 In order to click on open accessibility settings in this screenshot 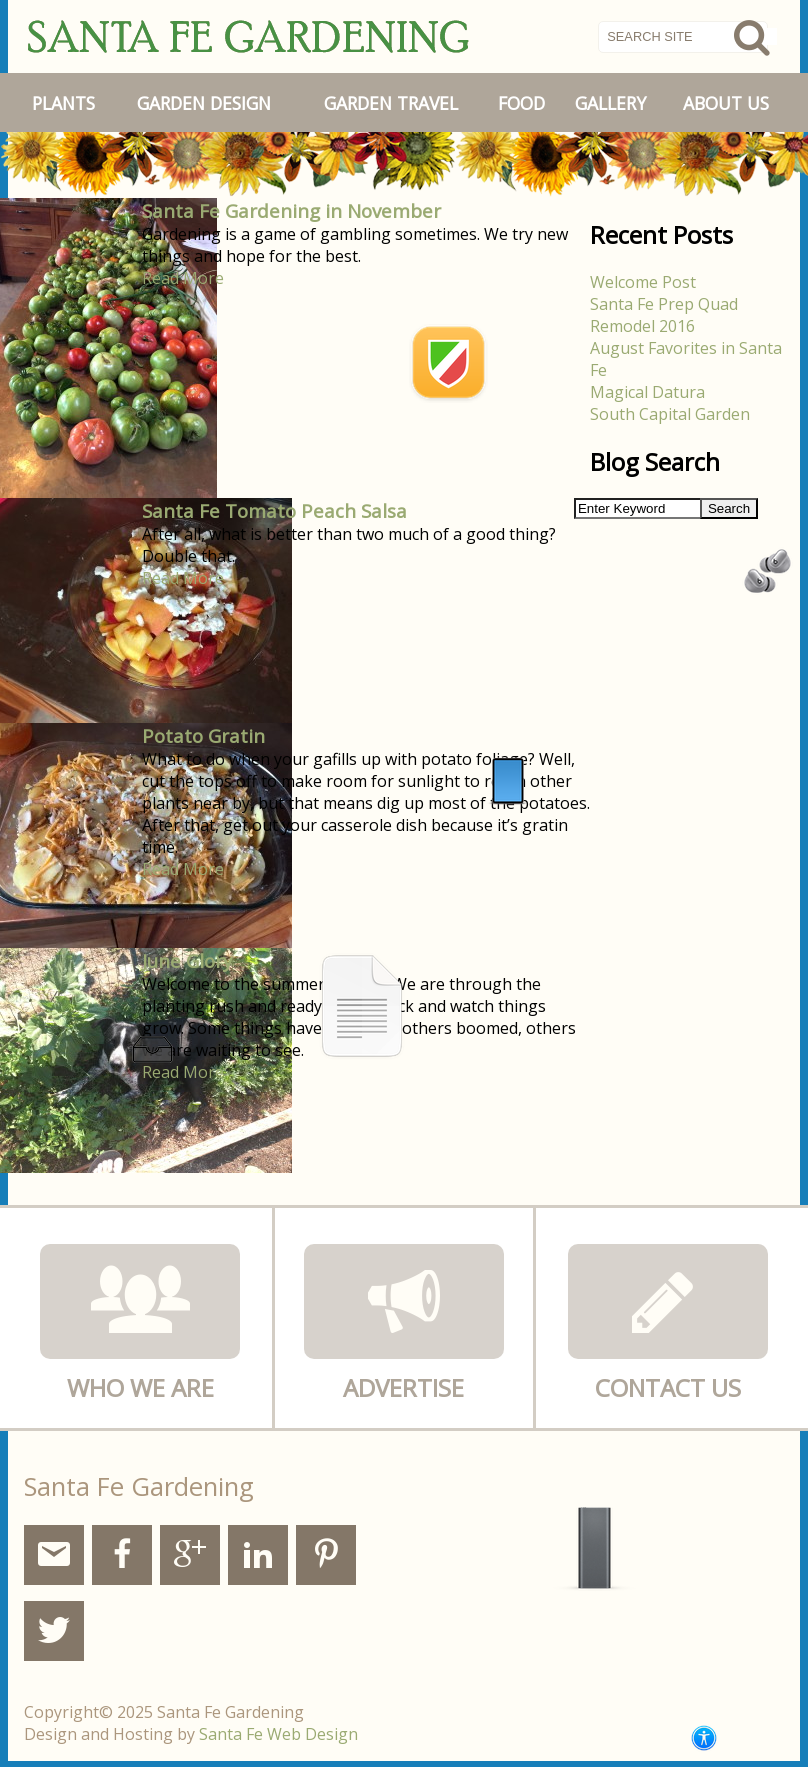, I will do `click(704, 1738)`.